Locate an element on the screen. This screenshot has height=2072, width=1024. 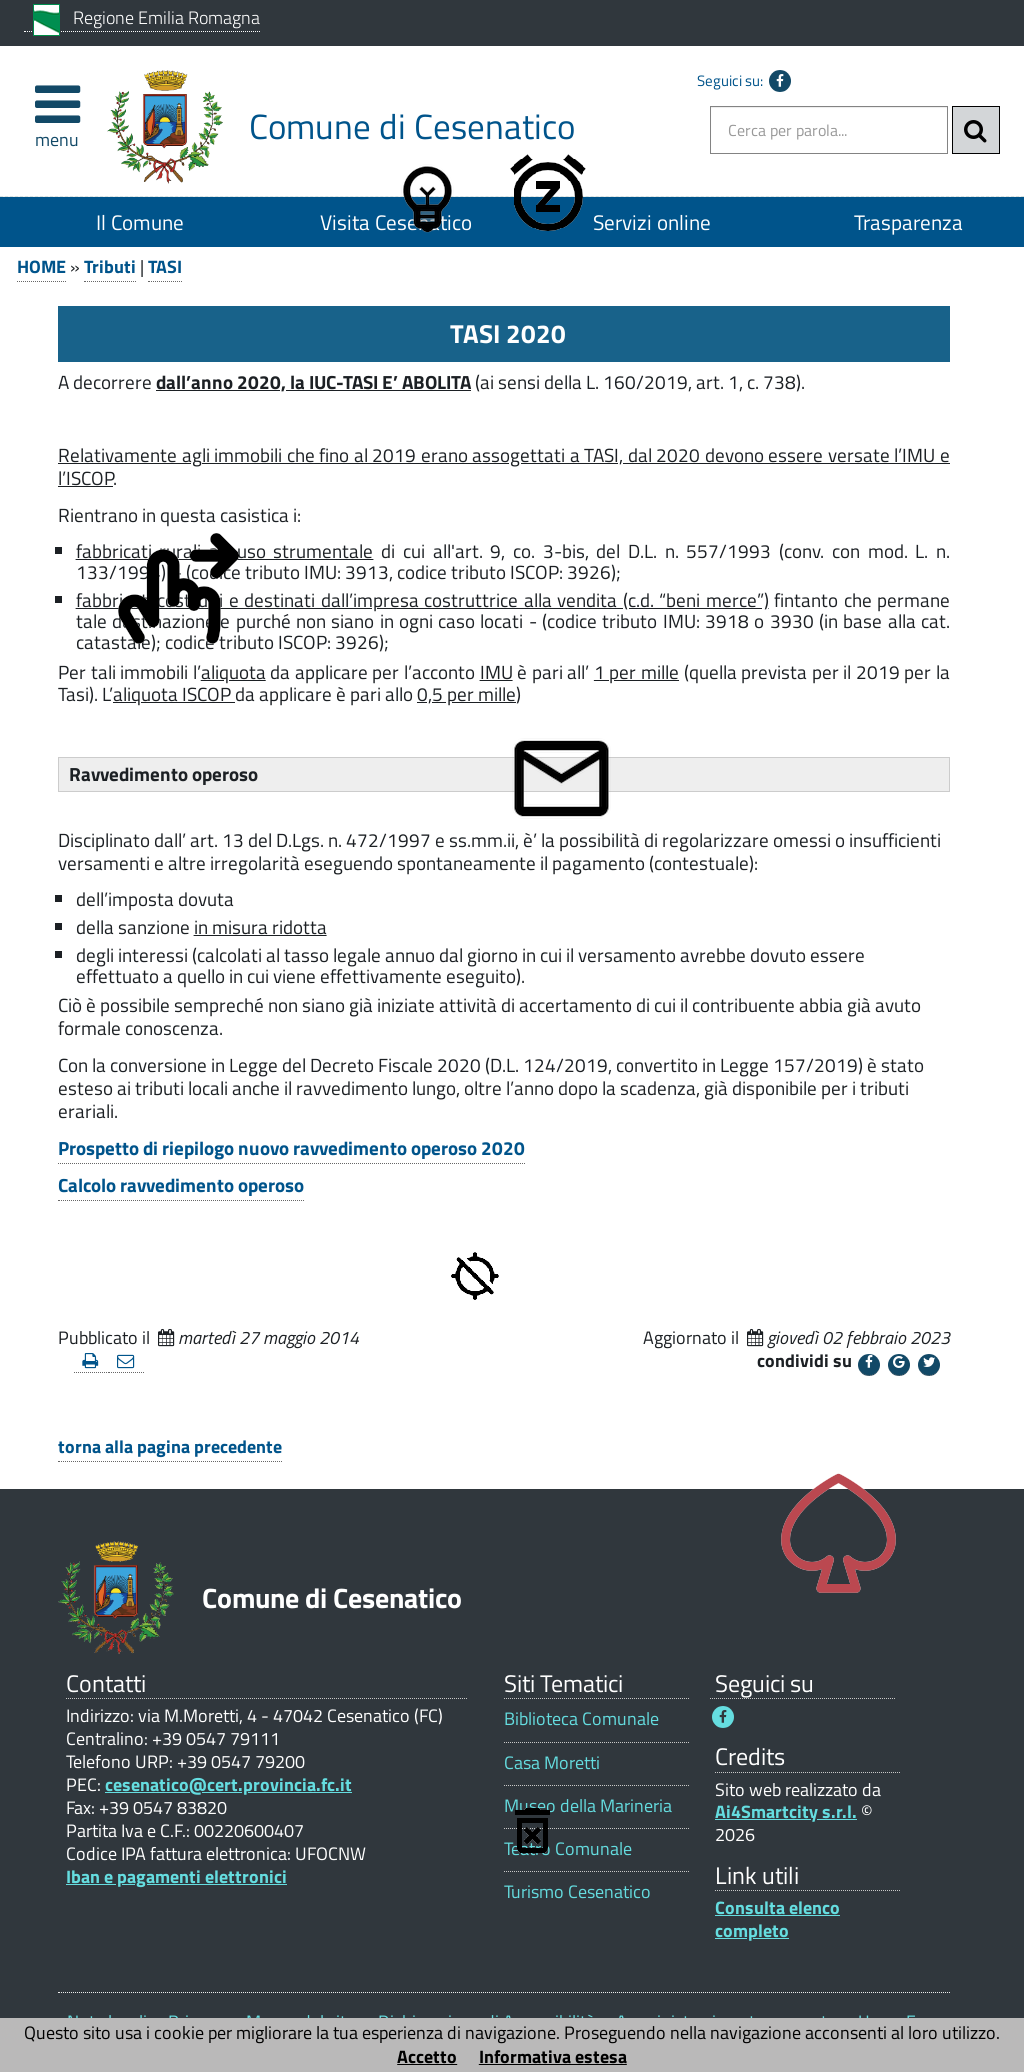
snooze an alarm or reminder is located at coordinates (548, 193).